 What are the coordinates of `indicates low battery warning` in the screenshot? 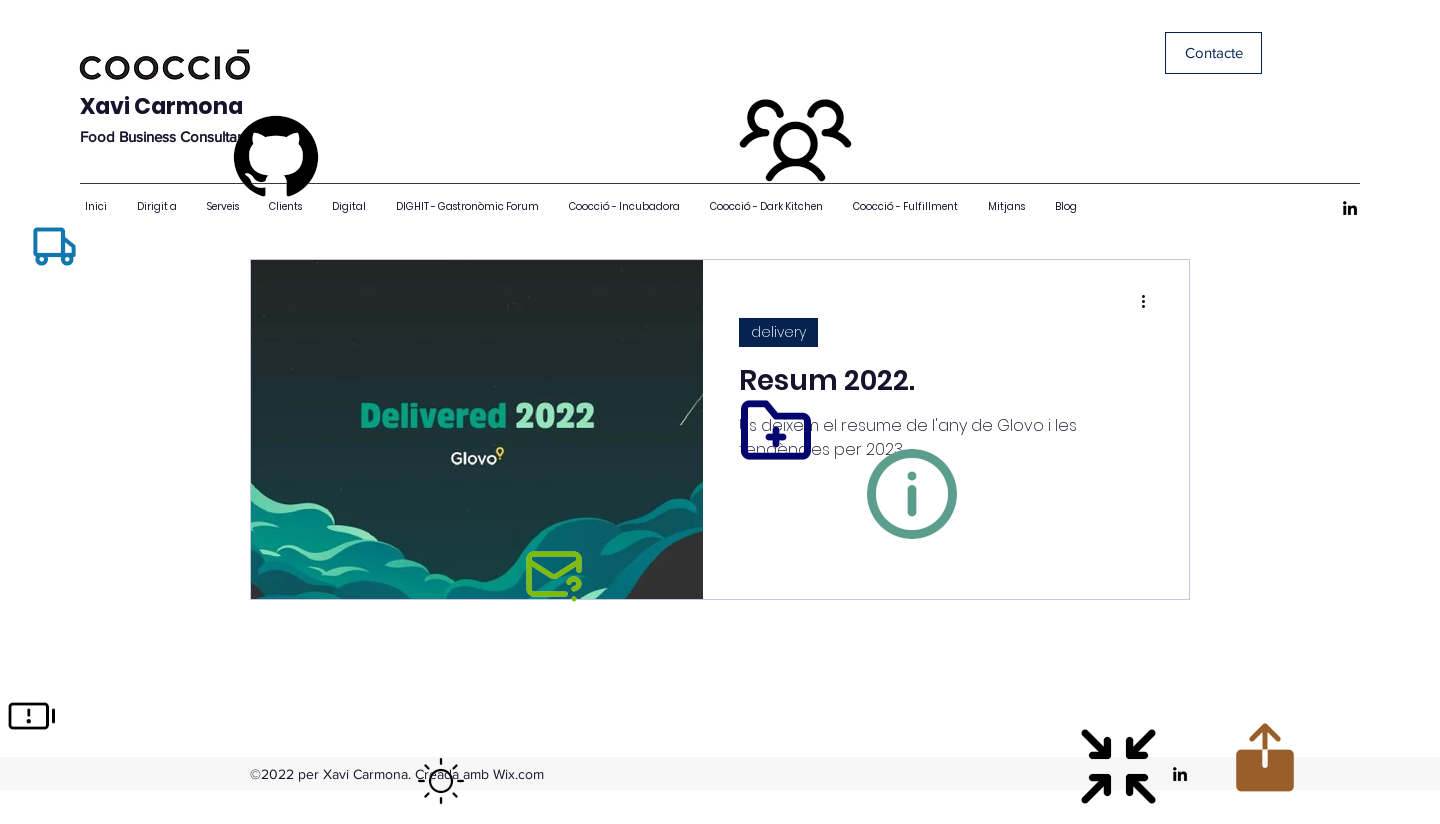 It's located at (31, 716).